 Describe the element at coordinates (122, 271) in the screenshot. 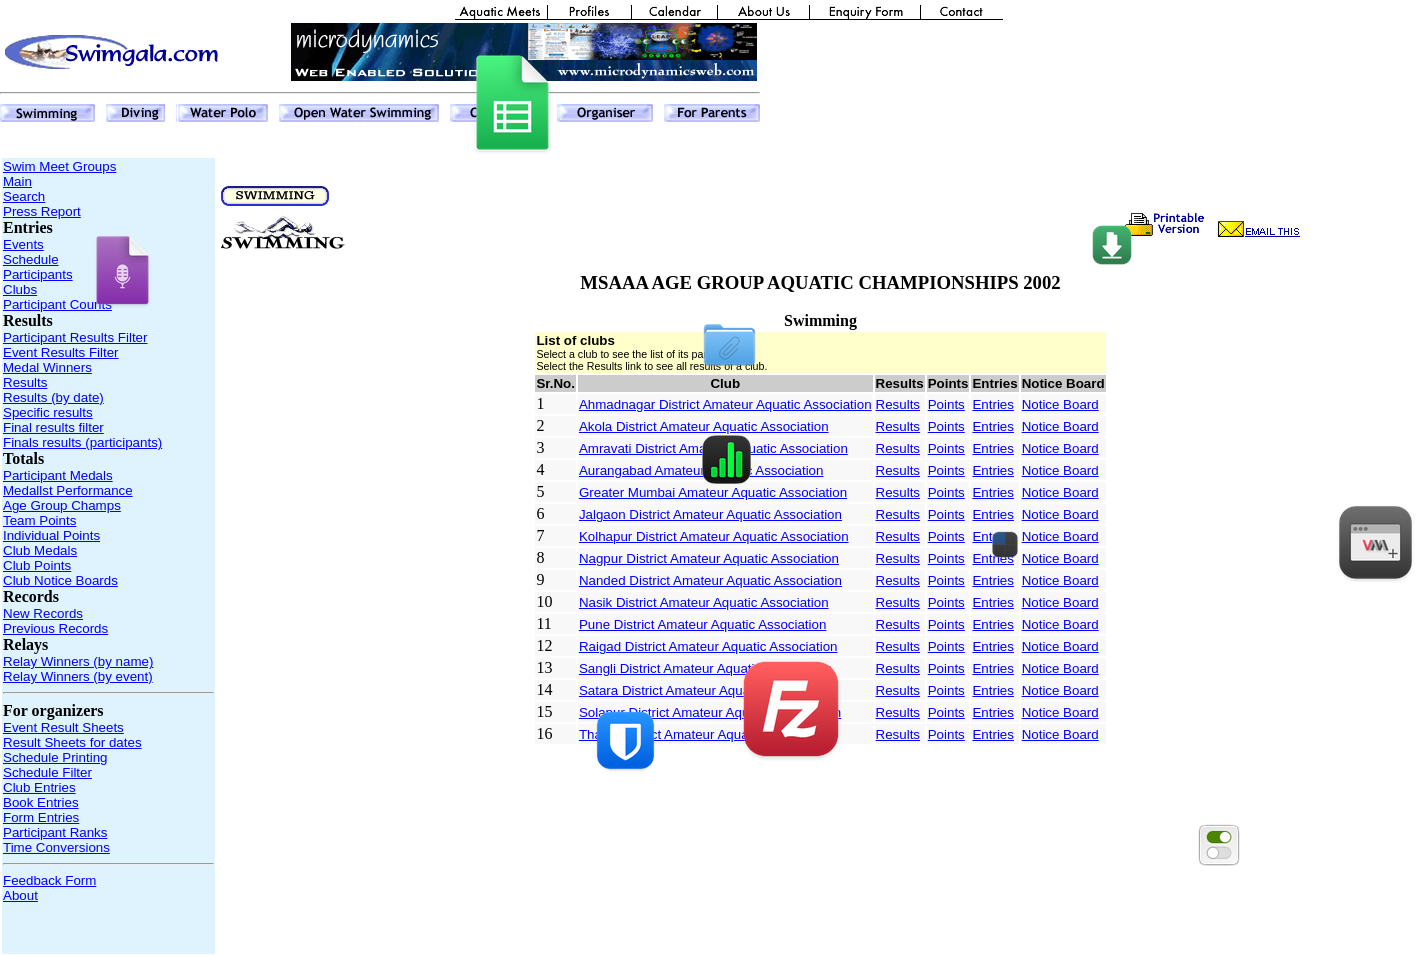

I see `a podcast audio file` at that location.